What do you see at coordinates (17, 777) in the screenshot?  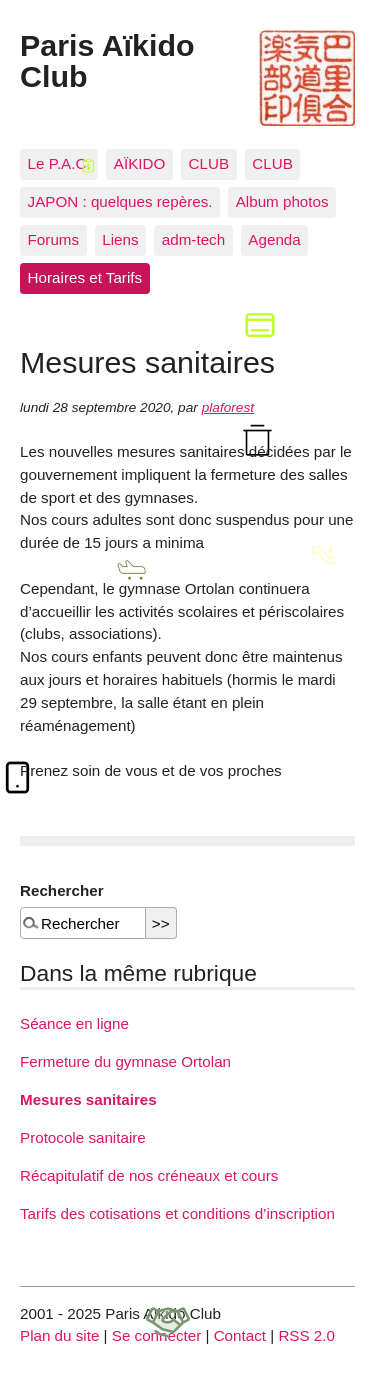 I see `access mobile device settings` at bounding box center [17, 777].